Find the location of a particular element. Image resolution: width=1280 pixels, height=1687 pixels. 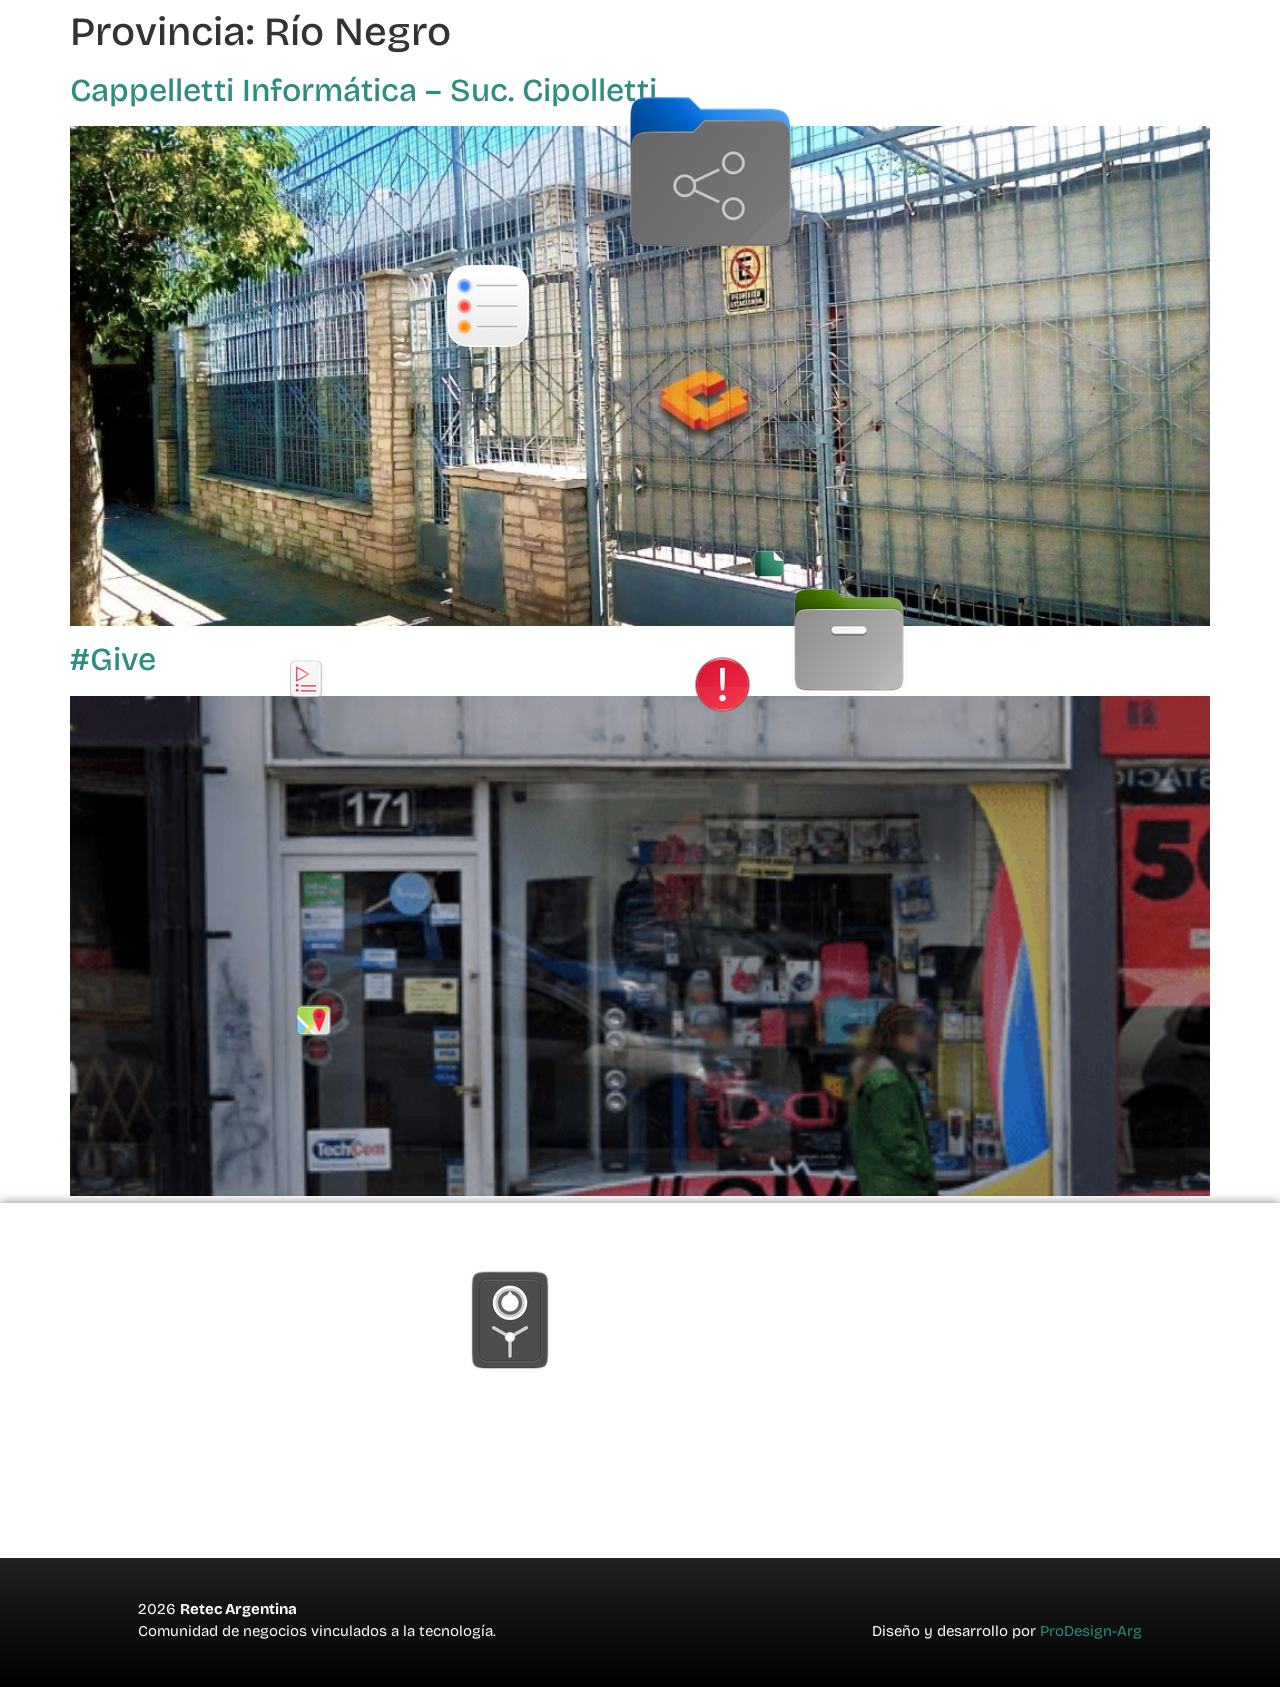

open gnome maps application is located at coordinates (313, 1020).